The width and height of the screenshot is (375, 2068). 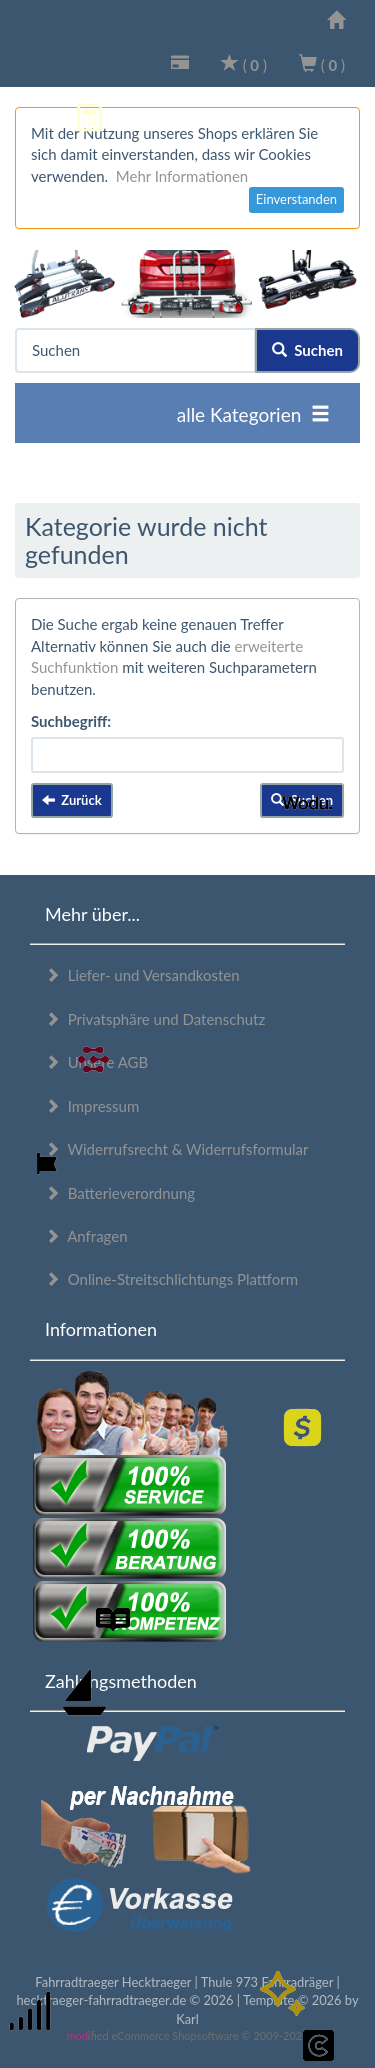 What do you see at coordinates (113, 1620) in the screenshot?
I see `view readme documentation` at bounding box center [113, 1620].